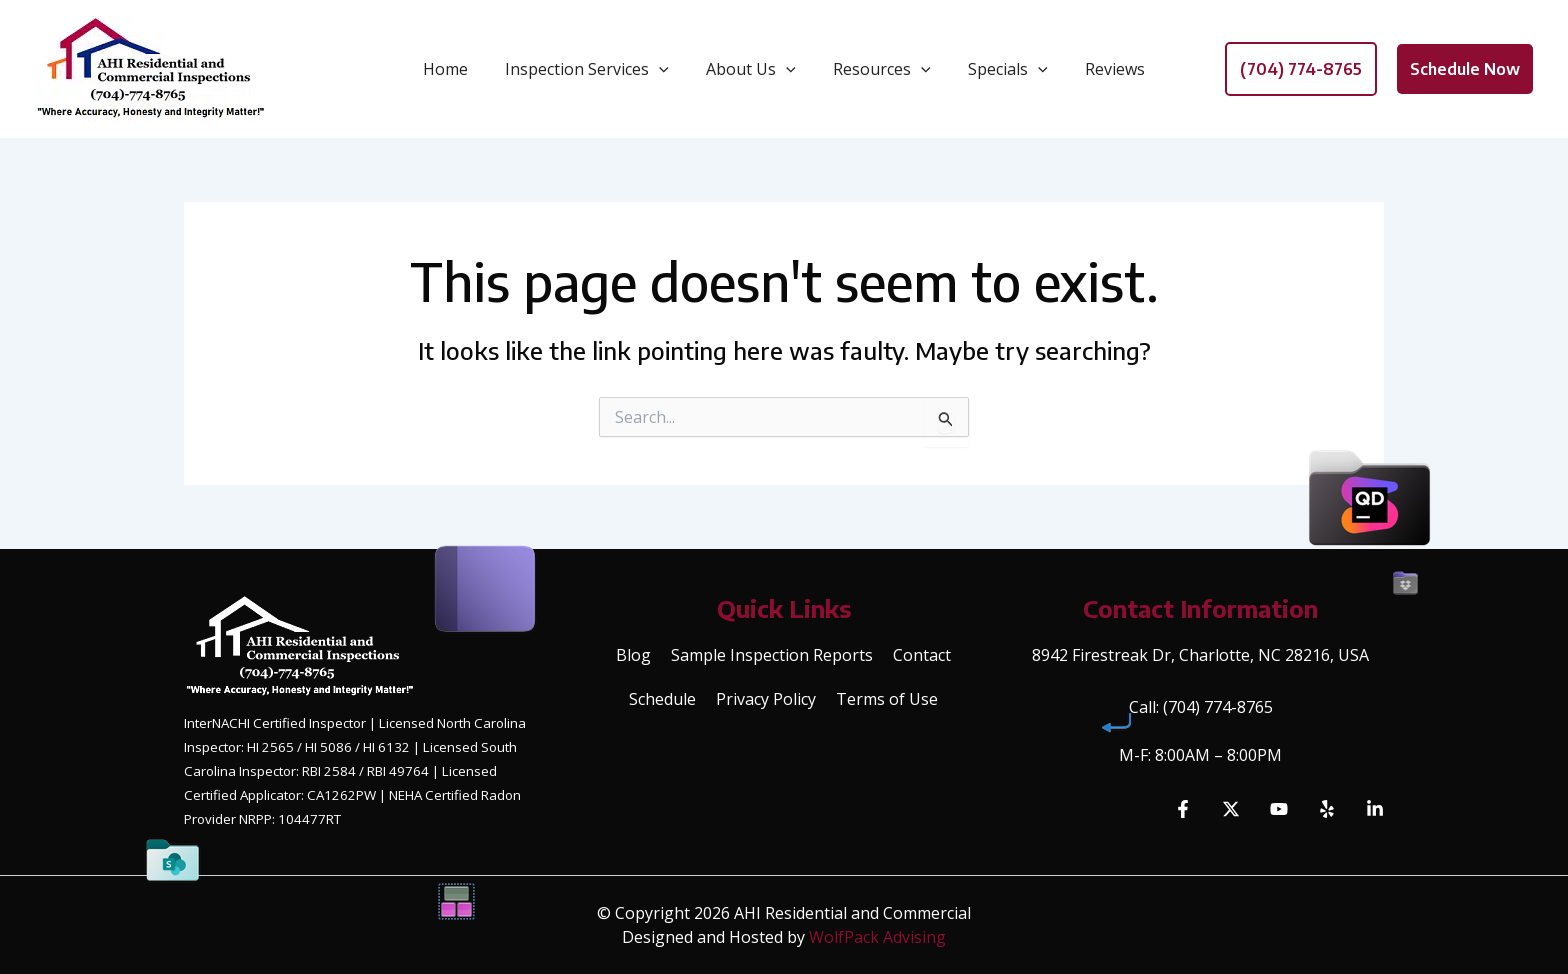  I want to click on access desktop folder, so click(485, 585).